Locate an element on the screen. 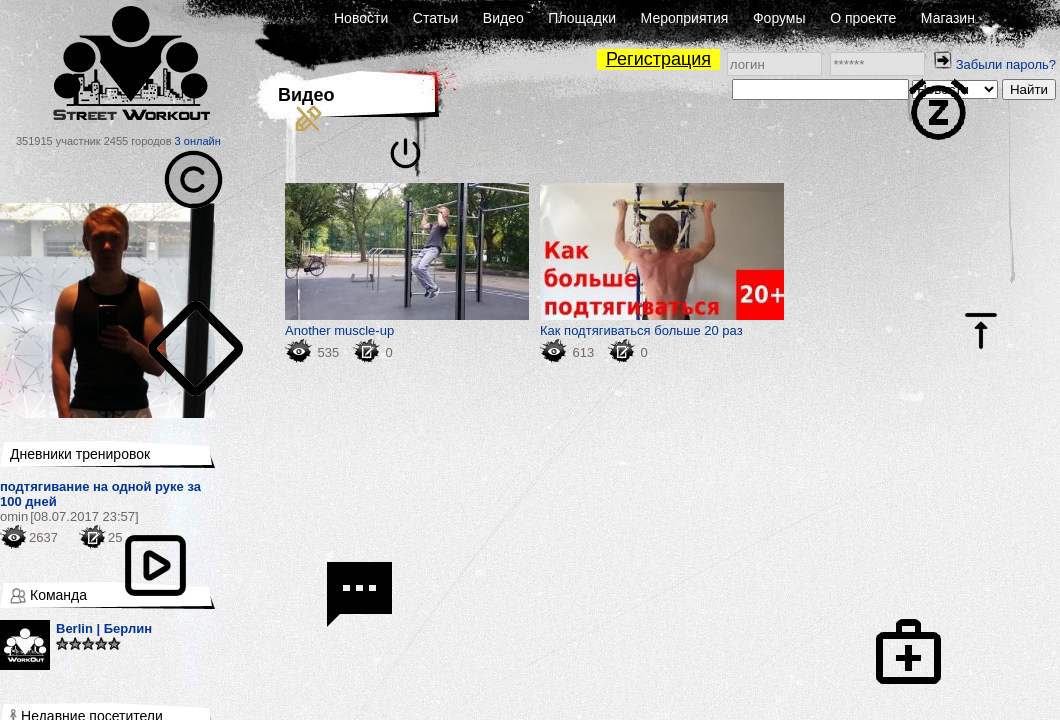 The width and height of the screenshot is (1060, 720). access medical or health services is located at coordinates (908, 651).